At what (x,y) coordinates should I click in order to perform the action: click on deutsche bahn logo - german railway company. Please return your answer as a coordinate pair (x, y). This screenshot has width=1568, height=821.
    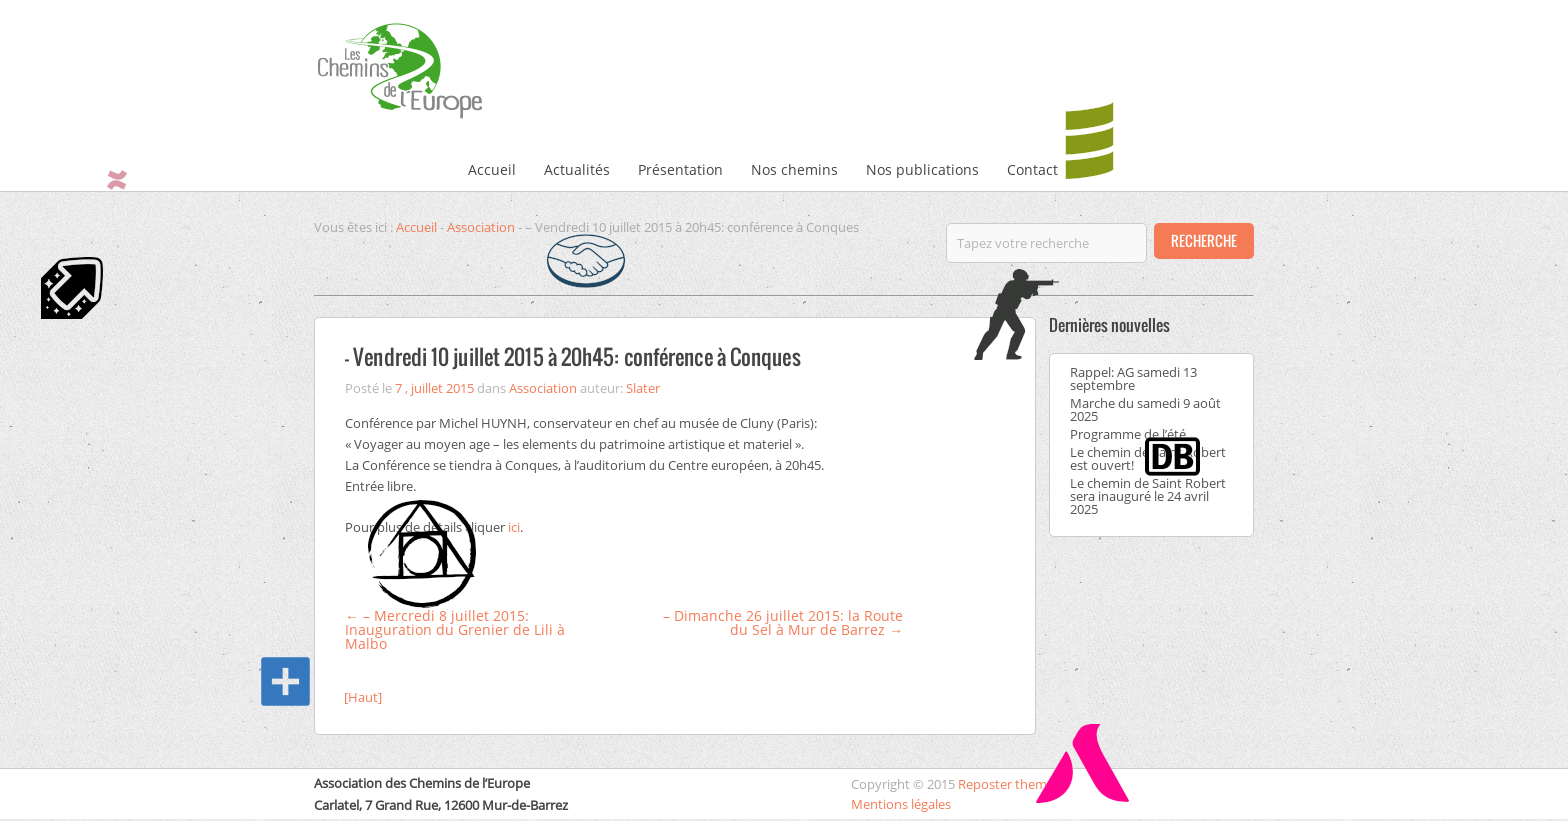
    Looking at the image, I should click on (1172, 456).